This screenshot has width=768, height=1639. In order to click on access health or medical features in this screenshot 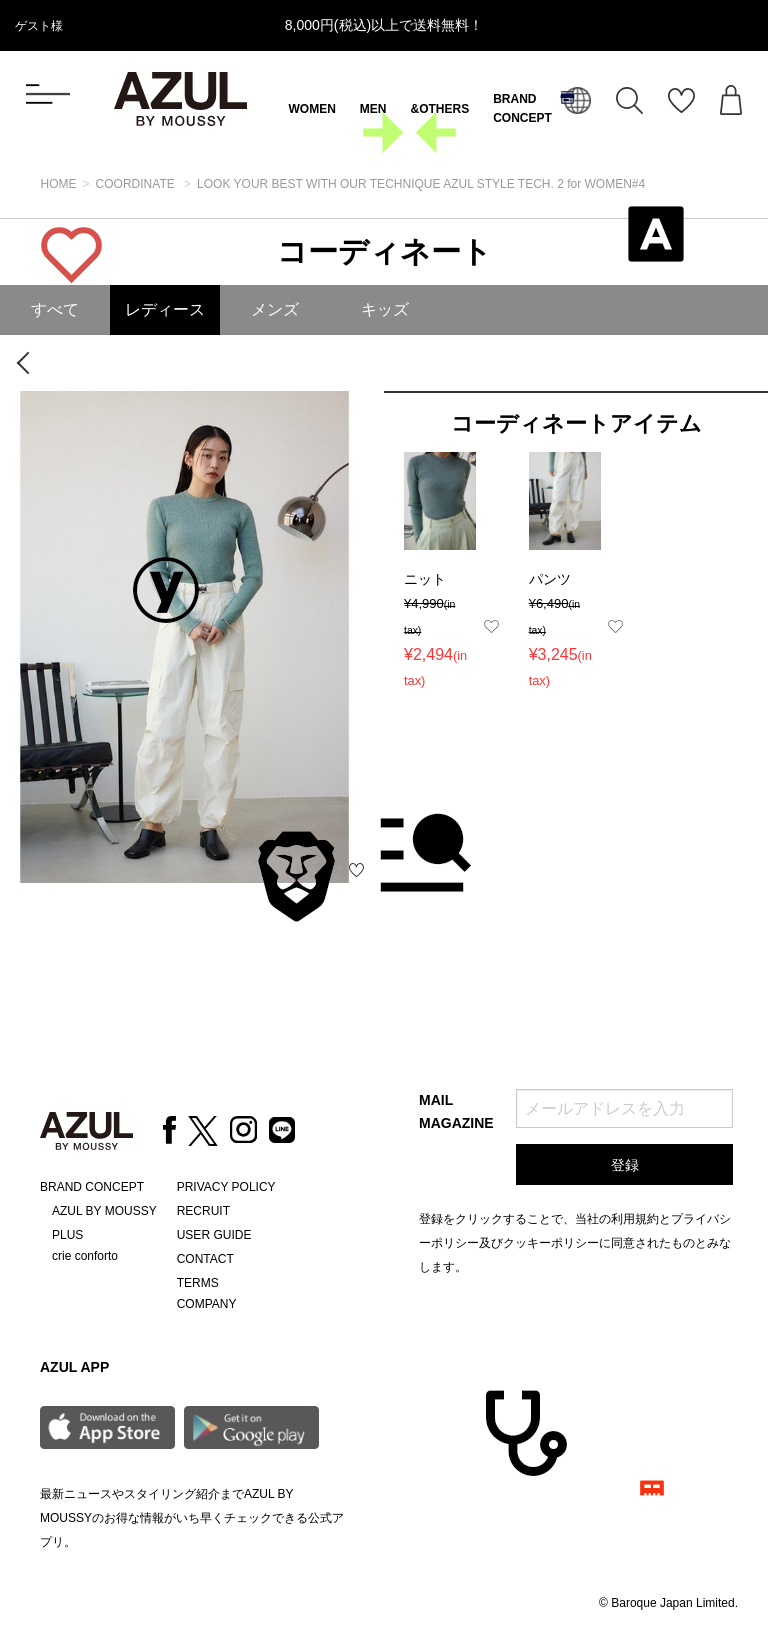, I will do `click(522, 1431)`.